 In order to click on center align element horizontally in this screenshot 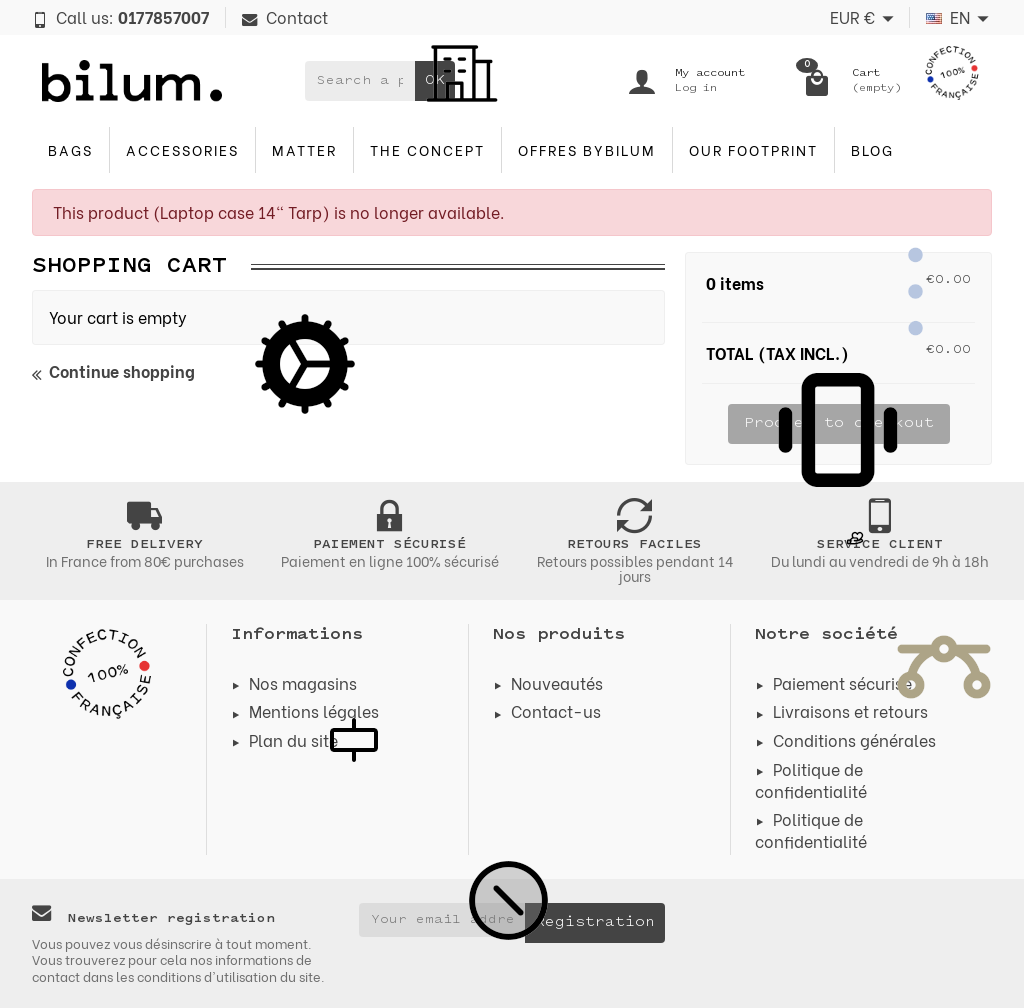, I will do `click(354, 740)`.